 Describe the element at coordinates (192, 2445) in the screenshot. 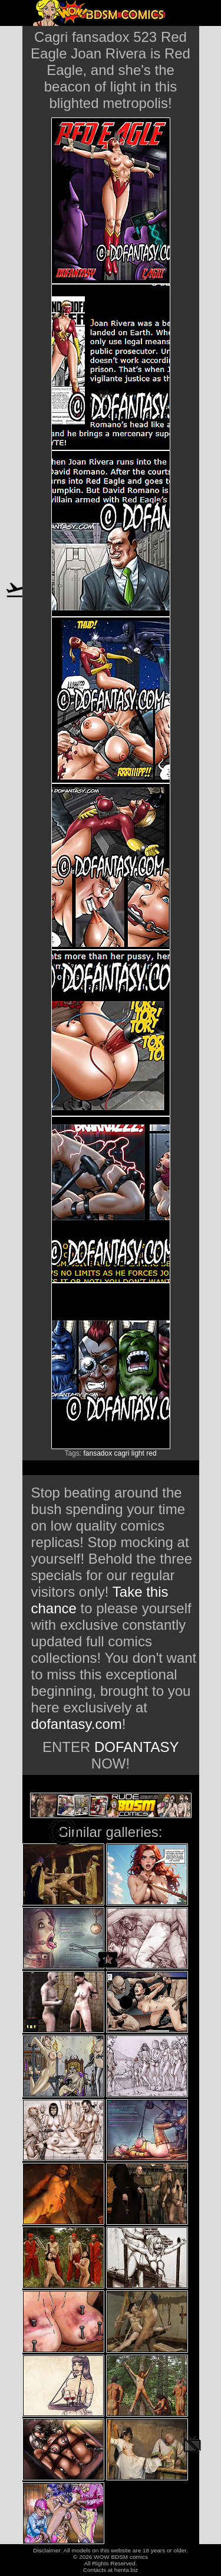

I see `tv is currently off or unavailable` at that location.